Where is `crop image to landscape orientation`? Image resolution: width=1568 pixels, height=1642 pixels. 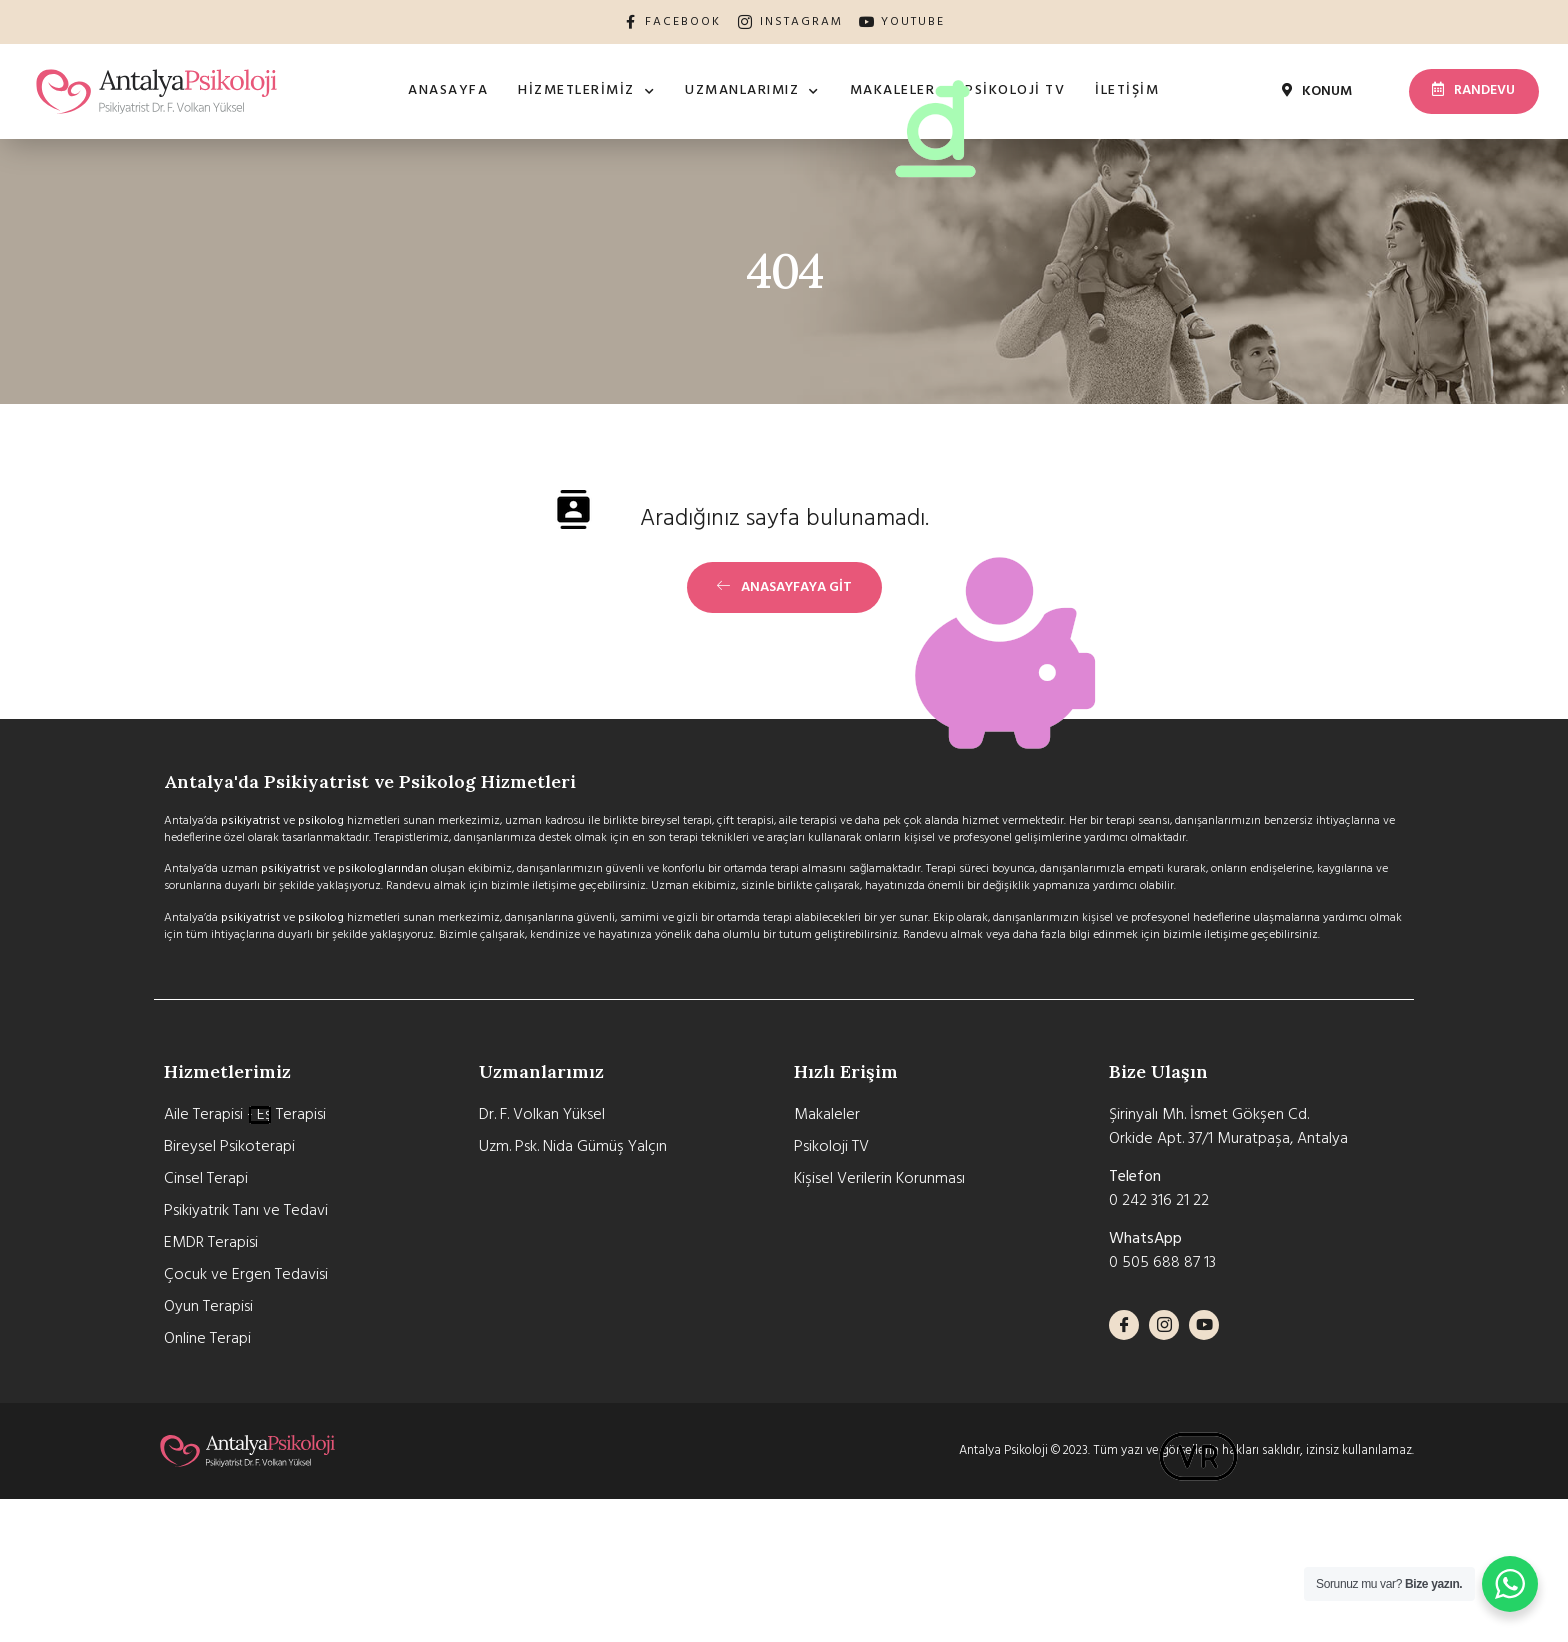 crop image to landscape orientation is located at coordinates (260, 1115).